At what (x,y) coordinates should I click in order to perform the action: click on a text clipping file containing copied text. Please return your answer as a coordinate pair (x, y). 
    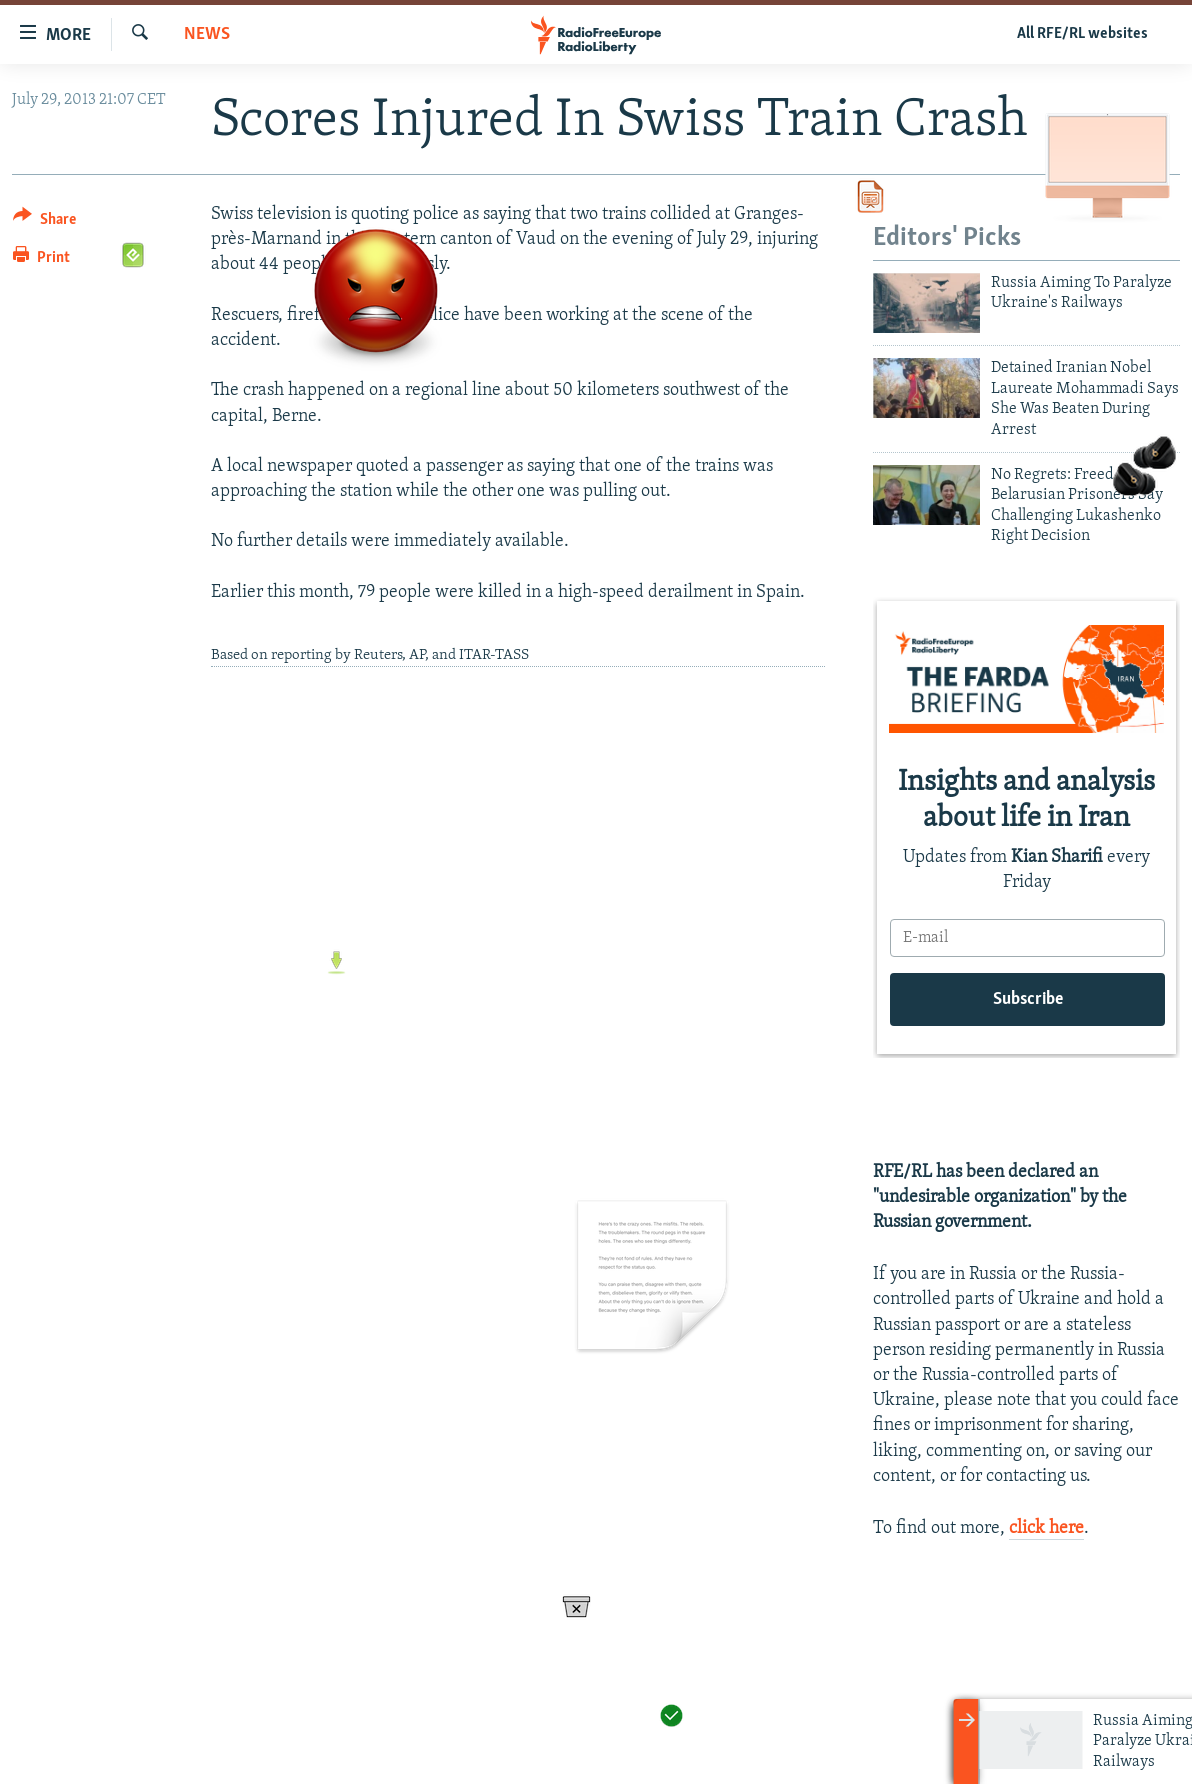
    Looking at the image, I should click on (652, 1279).